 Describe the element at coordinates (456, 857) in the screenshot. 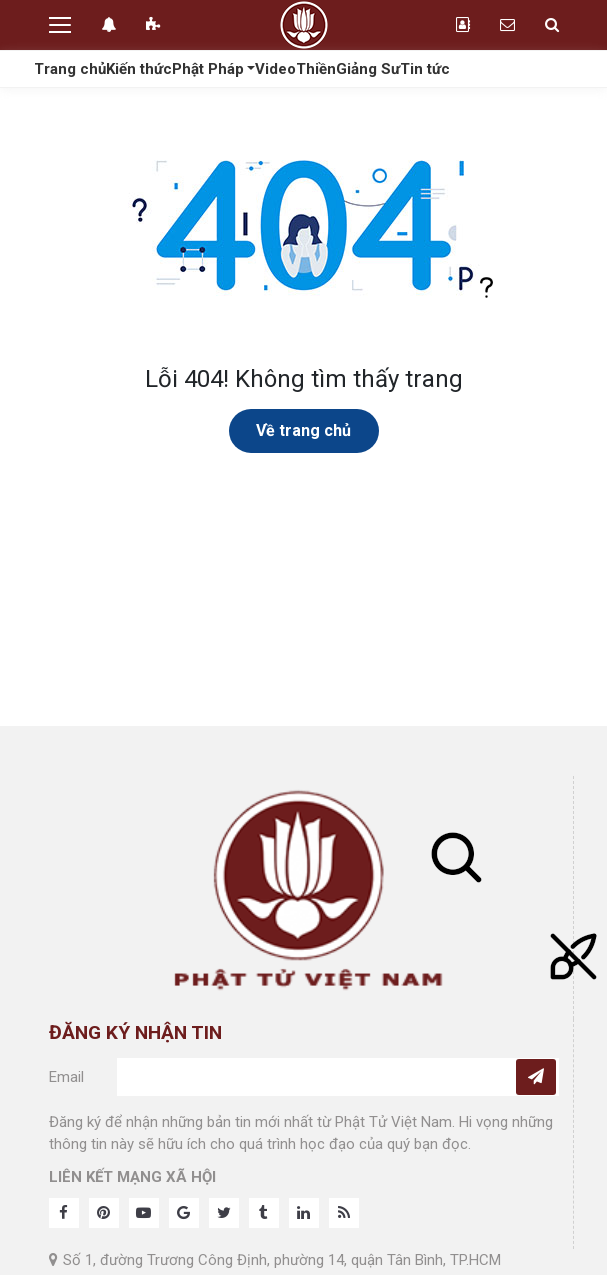

I see `search for content or items` at that location.